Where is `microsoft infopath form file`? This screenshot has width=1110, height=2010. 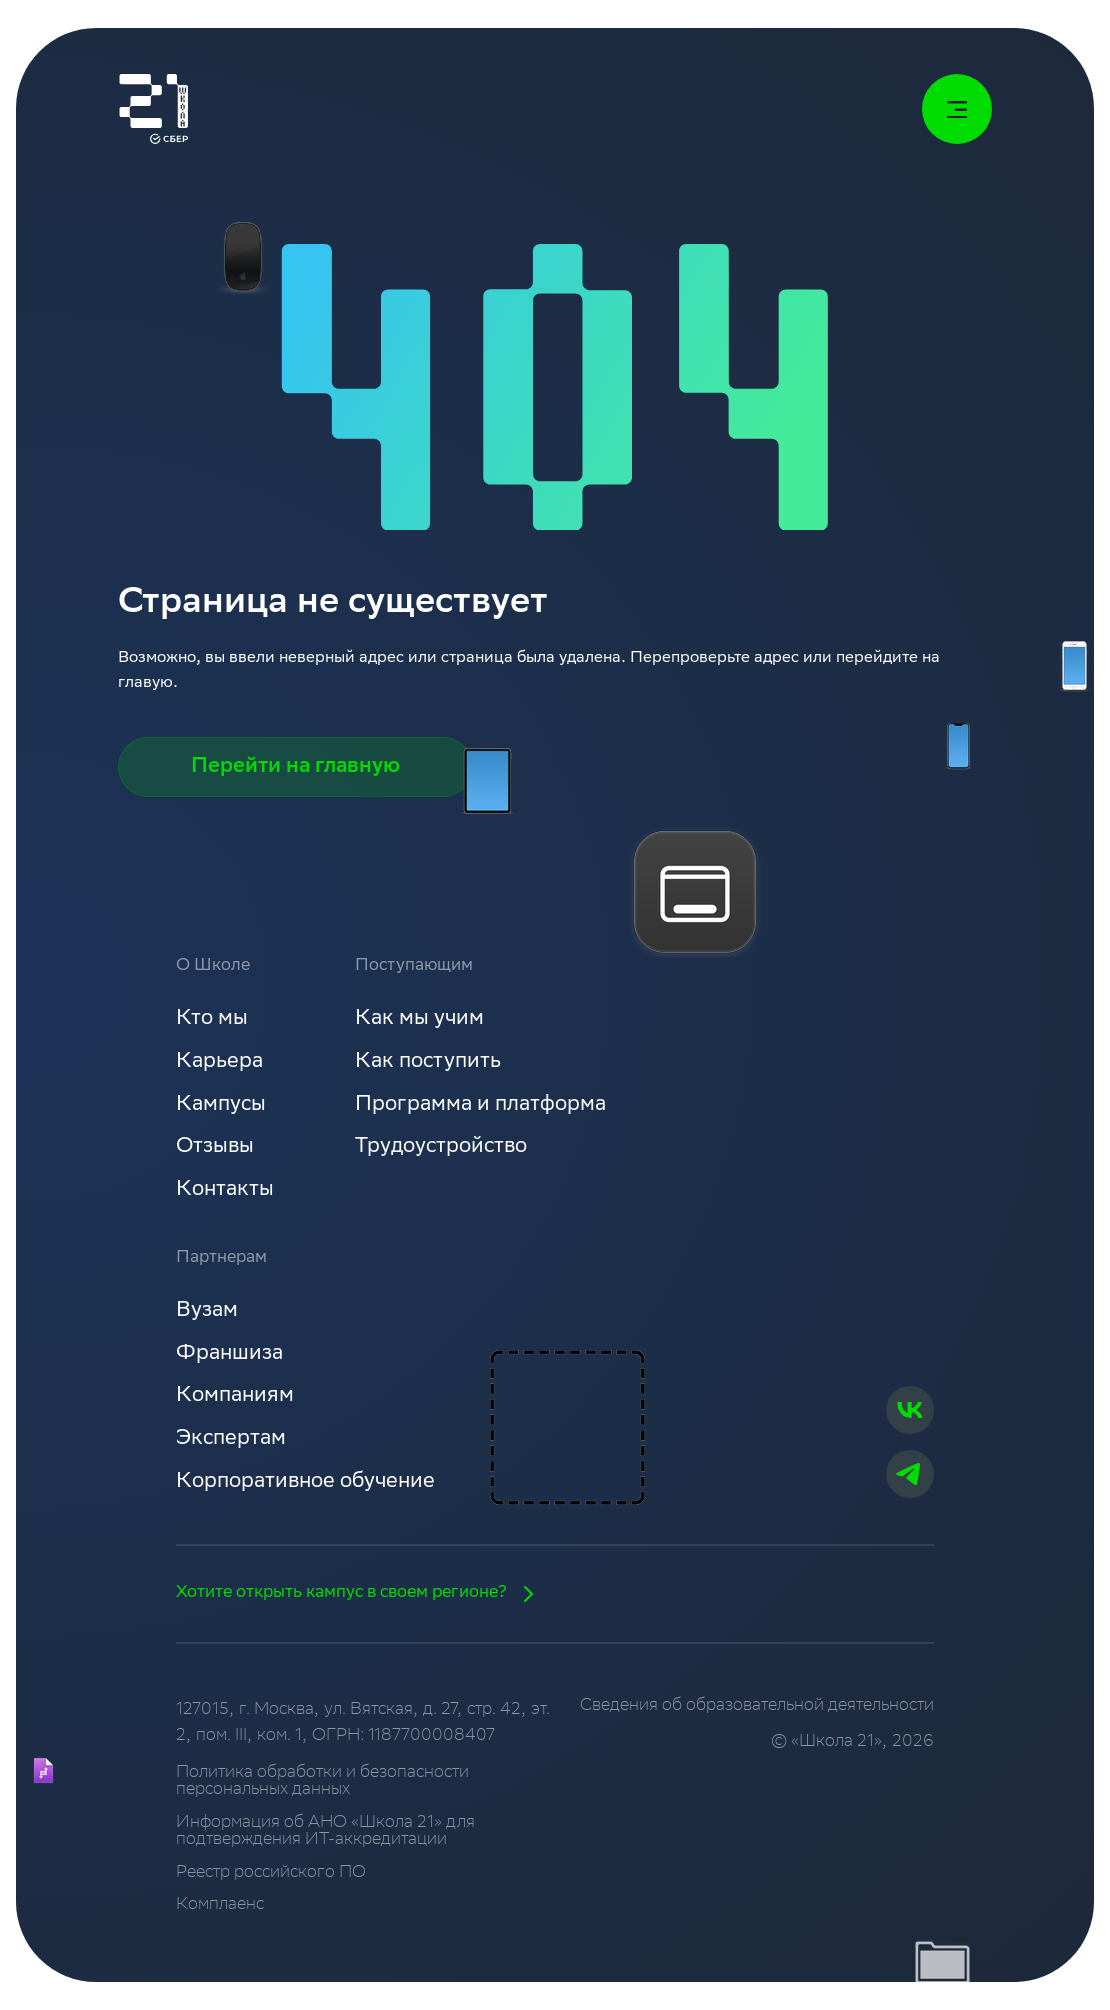 microsoft infopath form file is located at coordinates (43, 1770).